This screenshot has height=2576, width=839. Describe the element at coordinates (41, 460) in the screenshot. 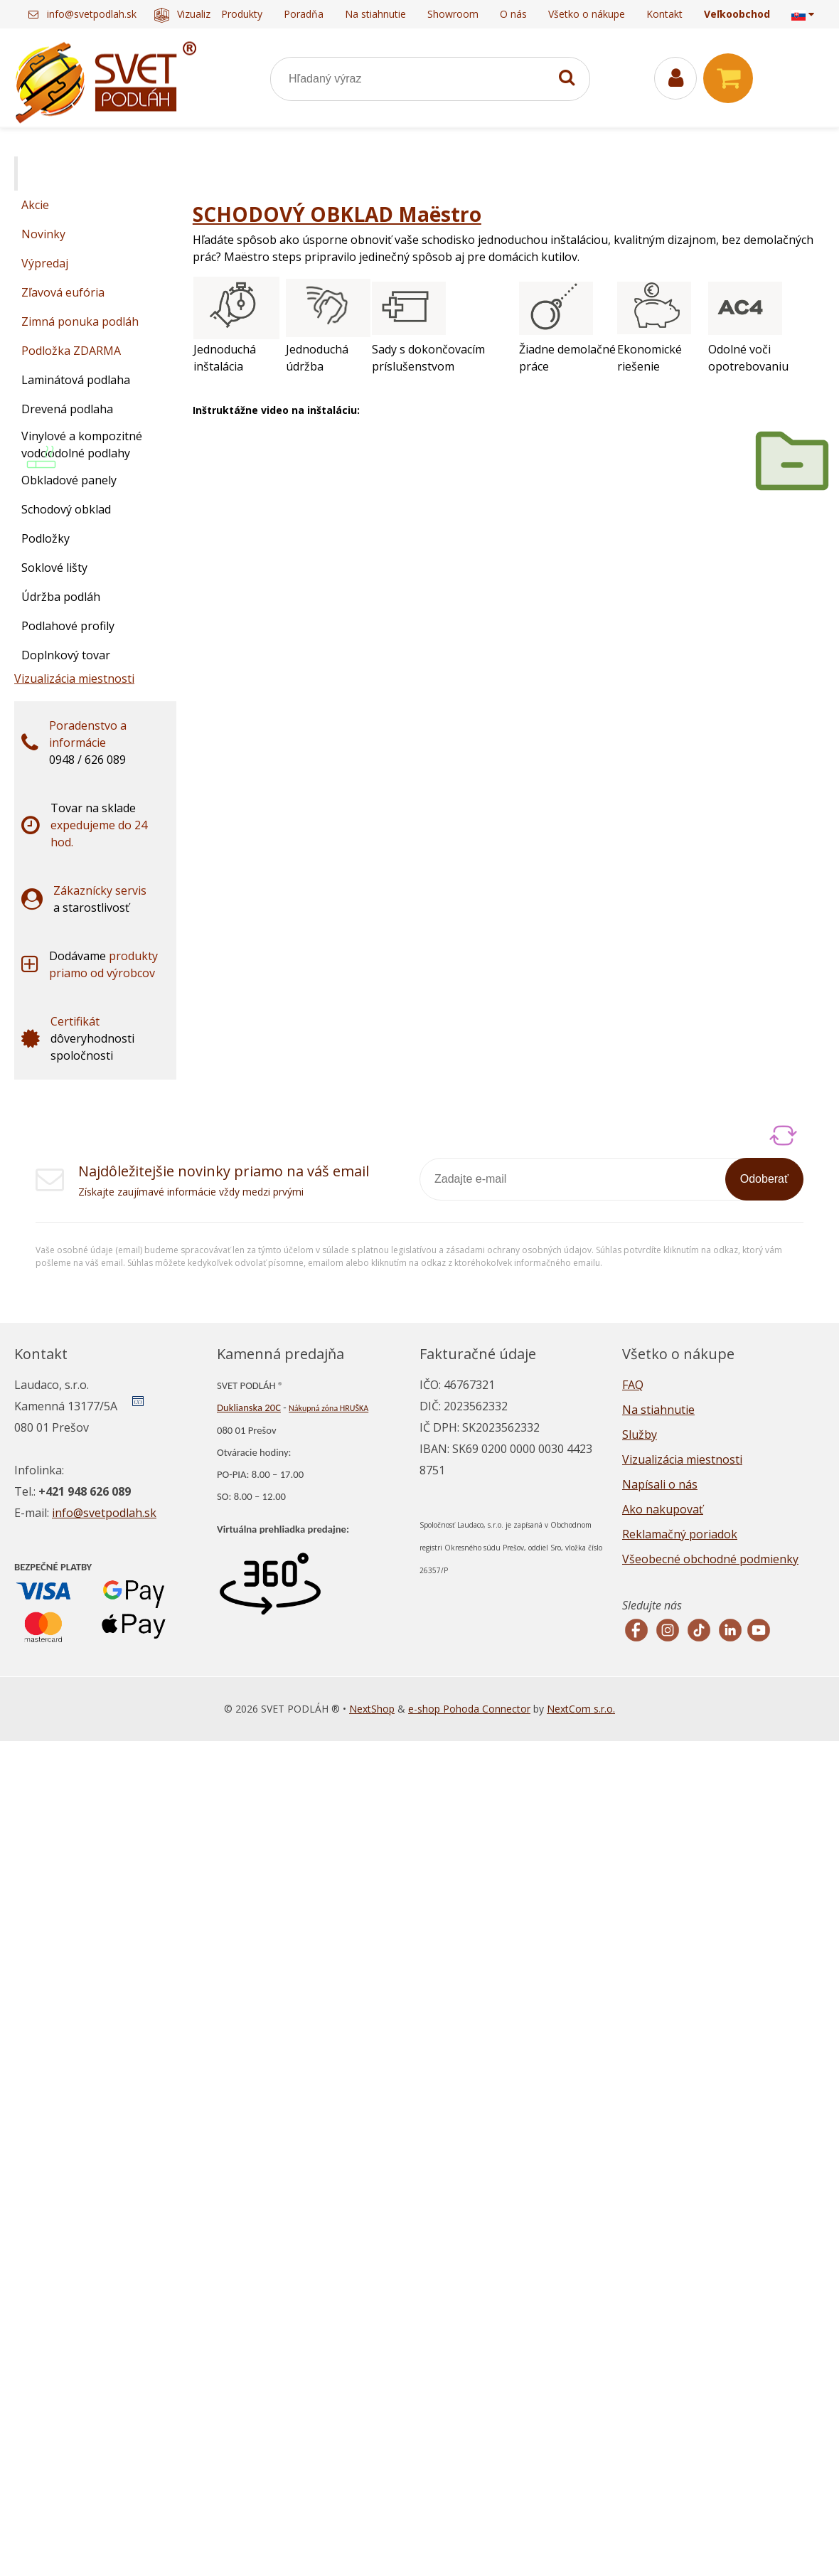

I see `indicates a designated smoking area` at that location.